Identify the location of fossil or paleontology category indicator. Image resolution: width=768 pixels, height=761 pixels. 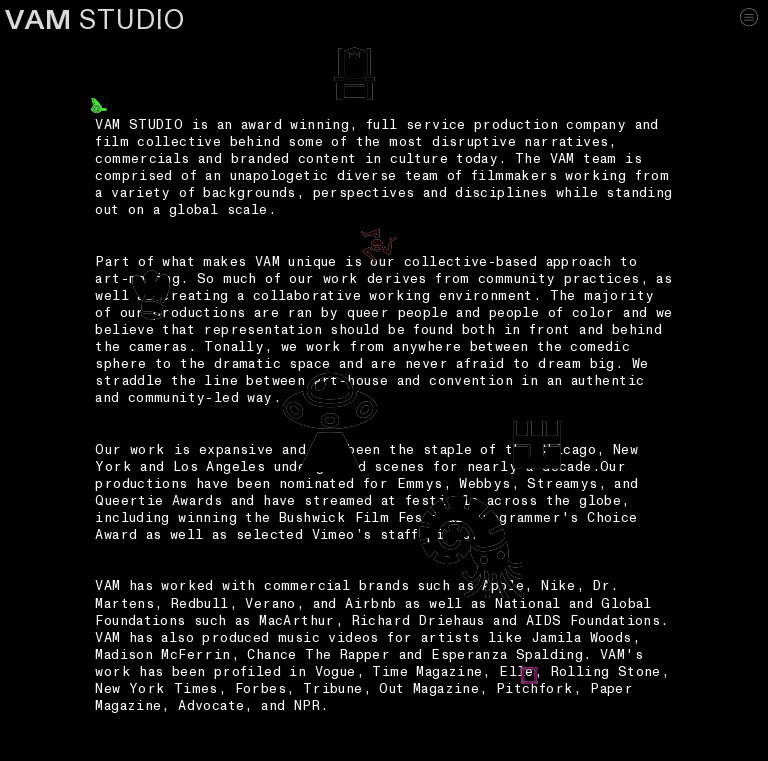
(470, 547).